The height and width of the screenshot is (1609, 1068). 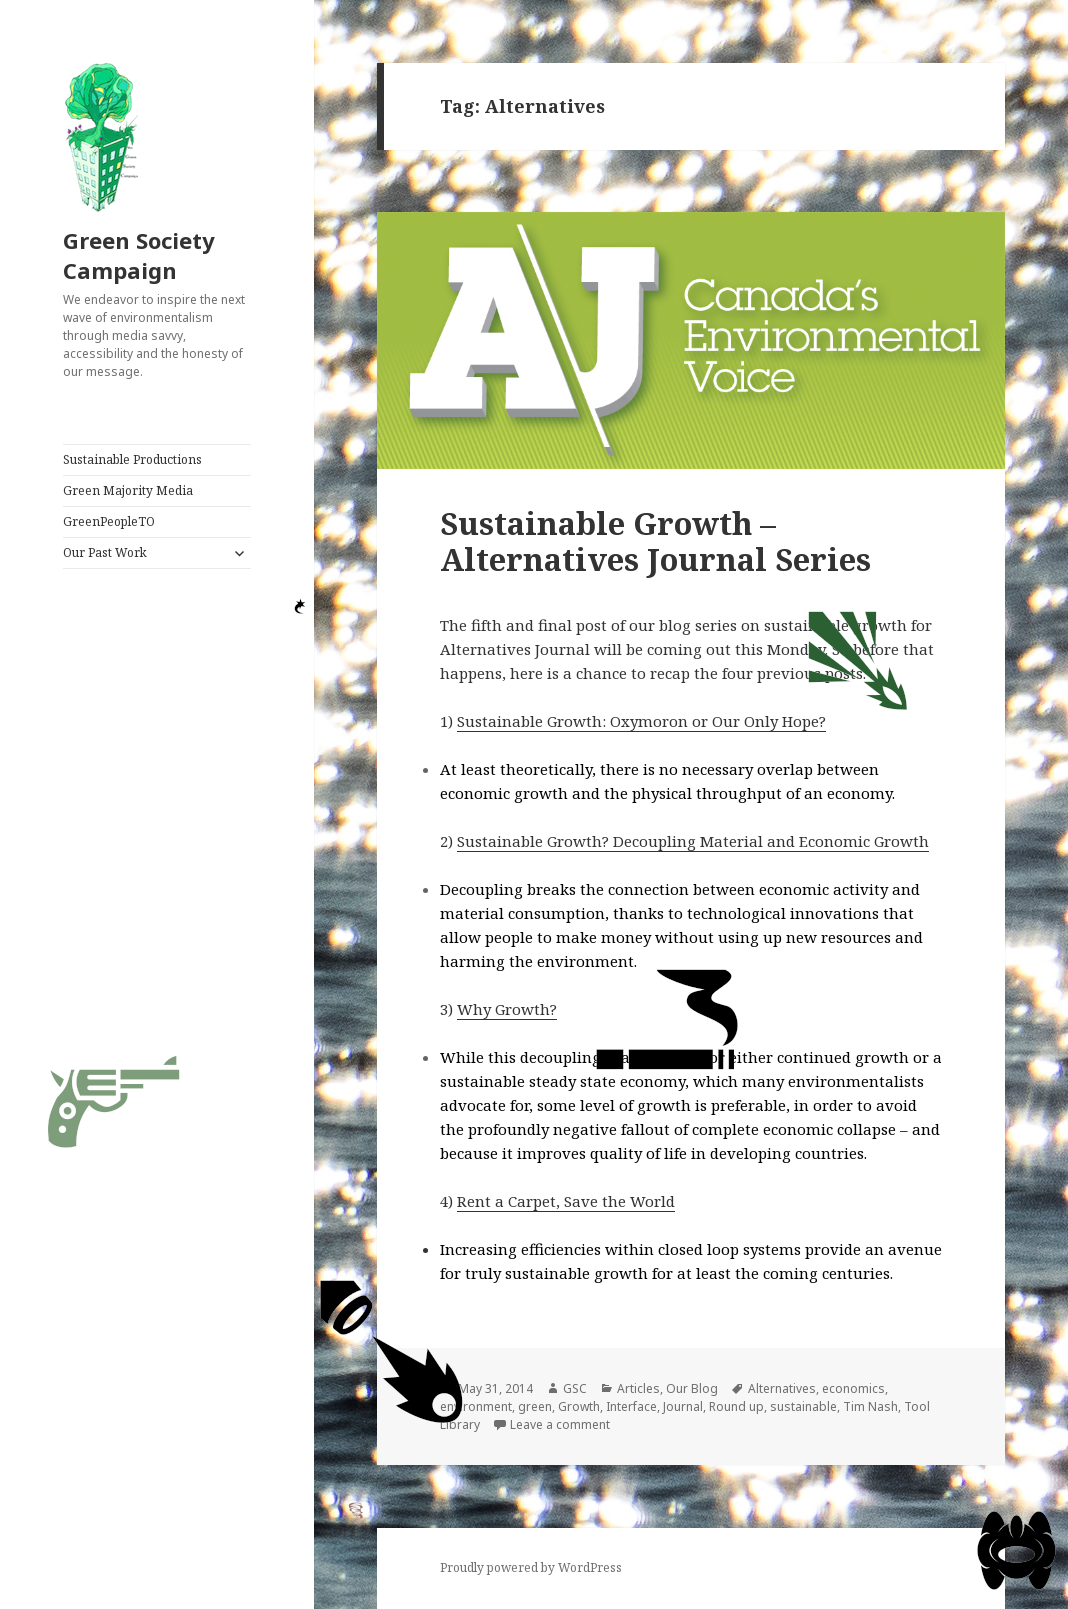 I want to click on incoming attack or threat warning, so click(x=858, y=661).